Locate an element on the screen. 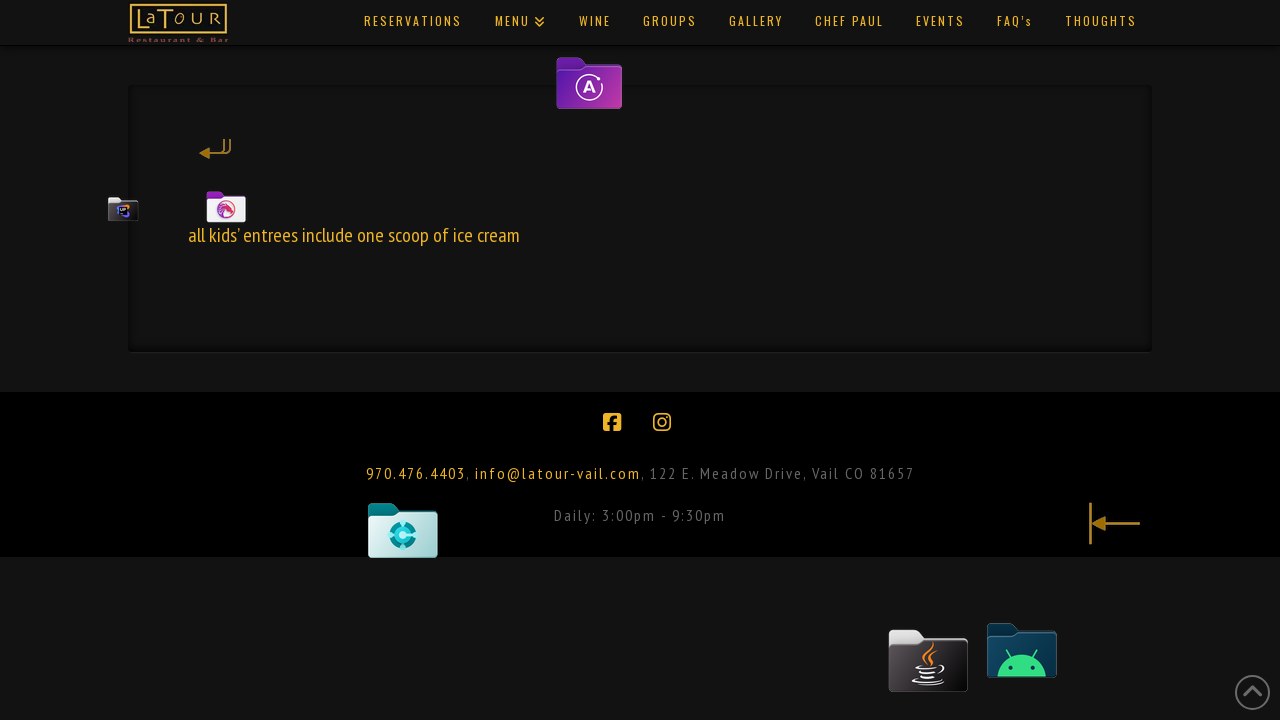 This screenshot has width=1280, height=720. open android files folder is located at coordinates (1021, 652).